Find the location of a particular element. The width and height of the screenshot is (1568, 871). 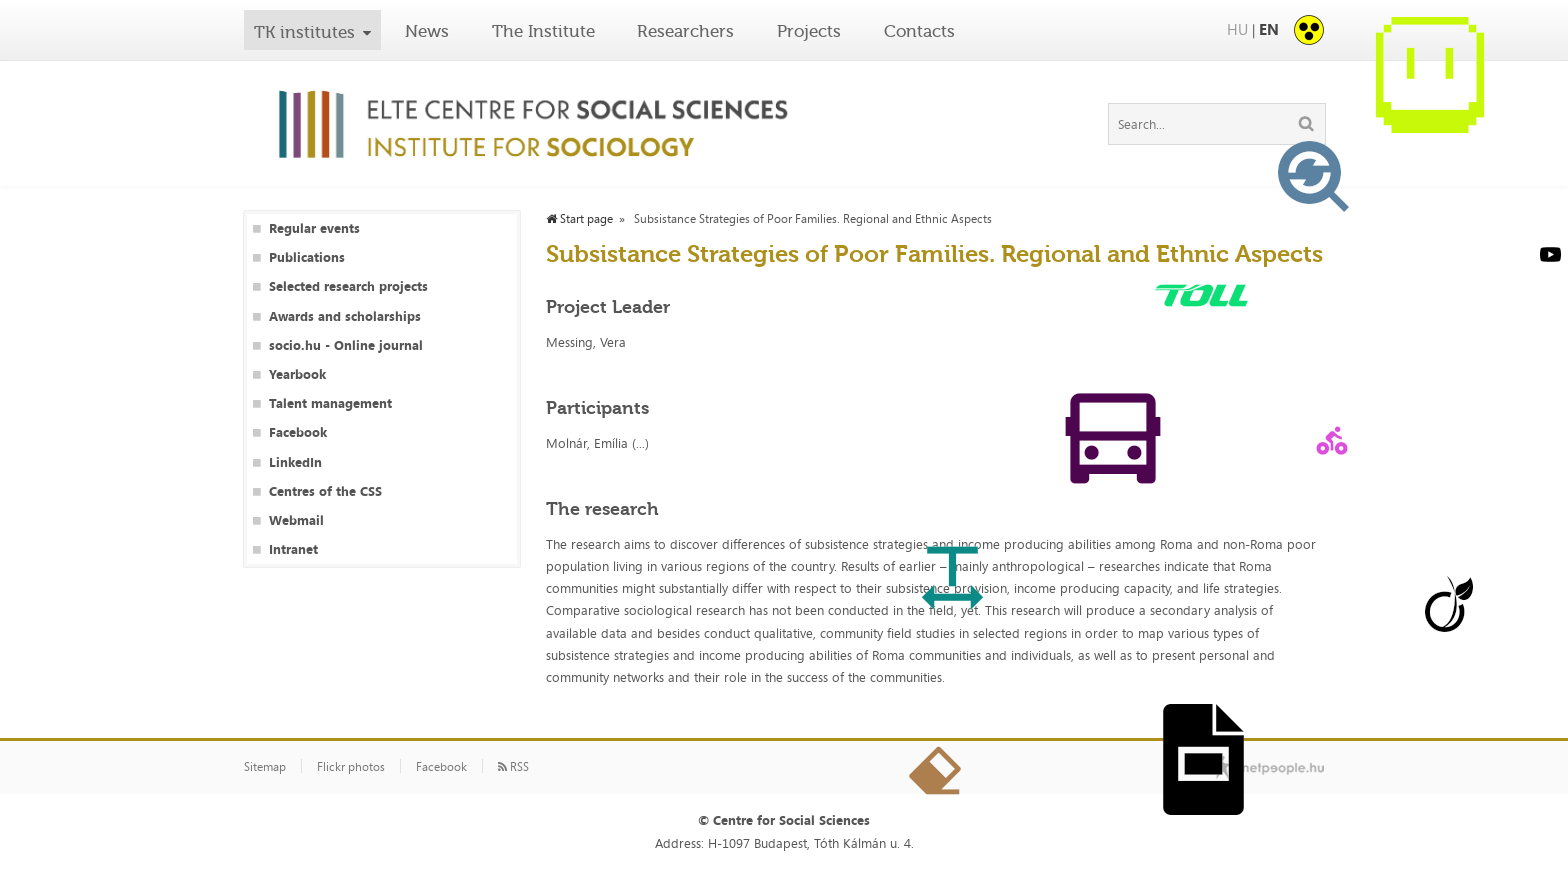

view cycling or bike routes is located at coordinates (1332, 442).